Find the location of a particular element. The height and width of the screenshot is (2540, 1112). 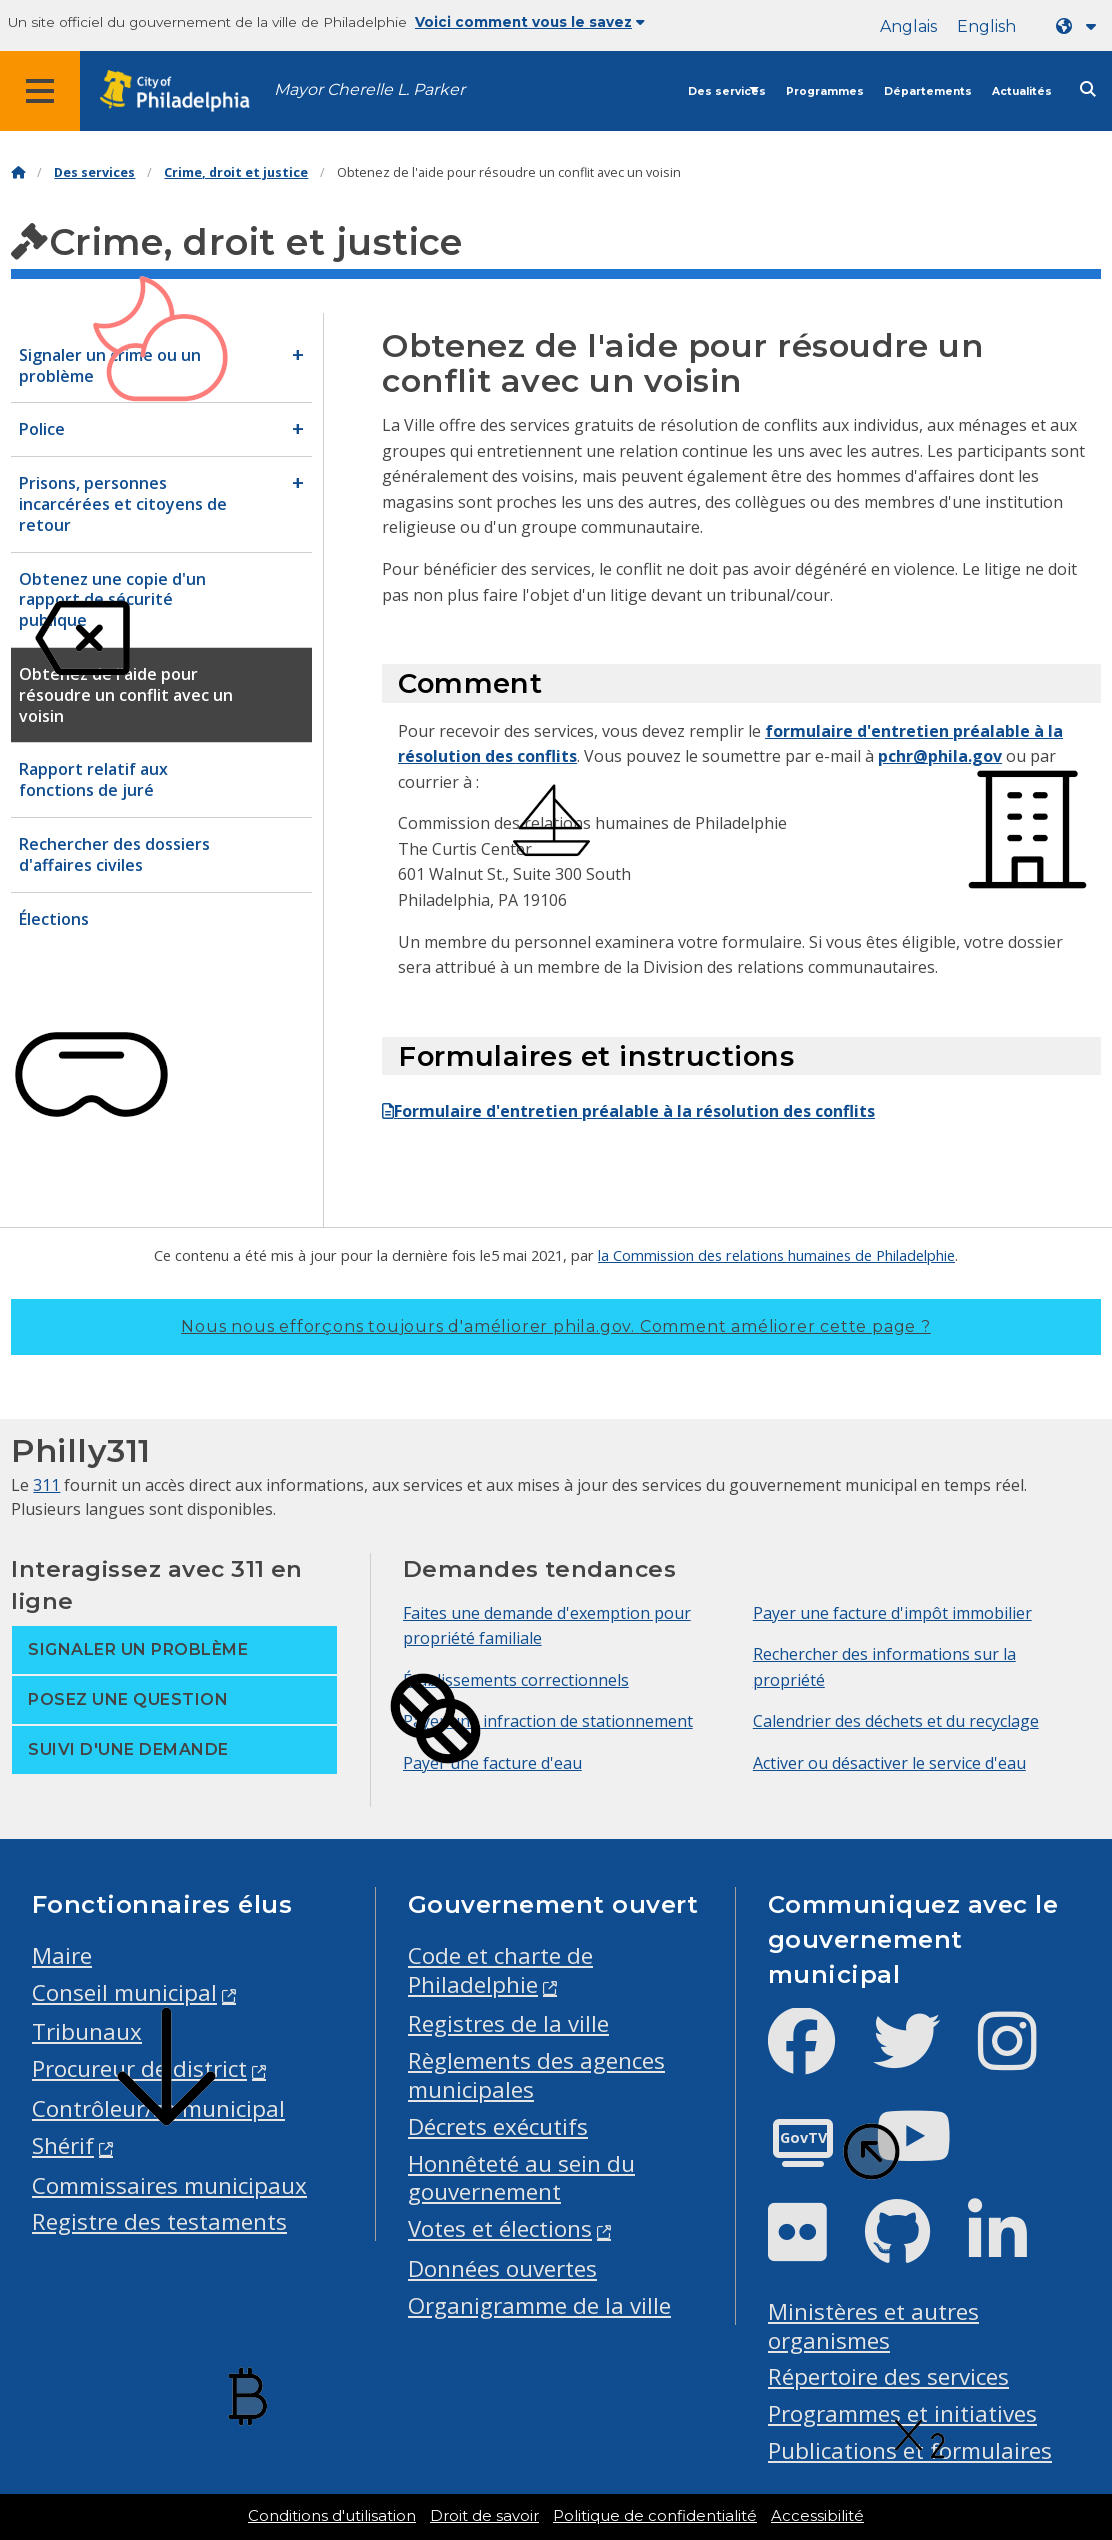

format text as subscript is located at coordinates (917, 2438).